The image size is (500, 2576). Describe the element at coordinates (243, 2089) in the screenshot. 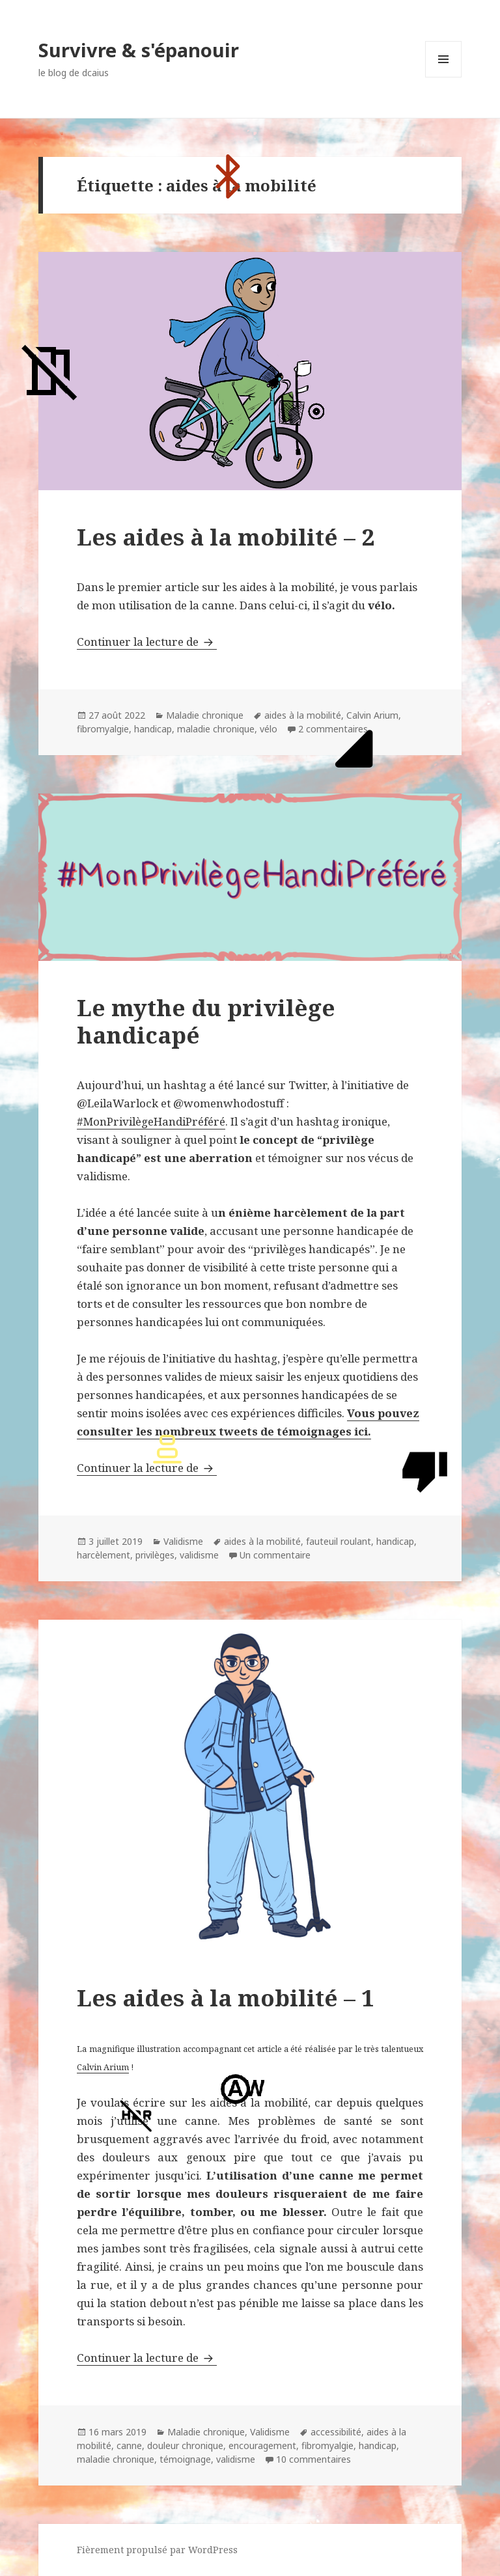

I see `enable automatic white balance` at that location.